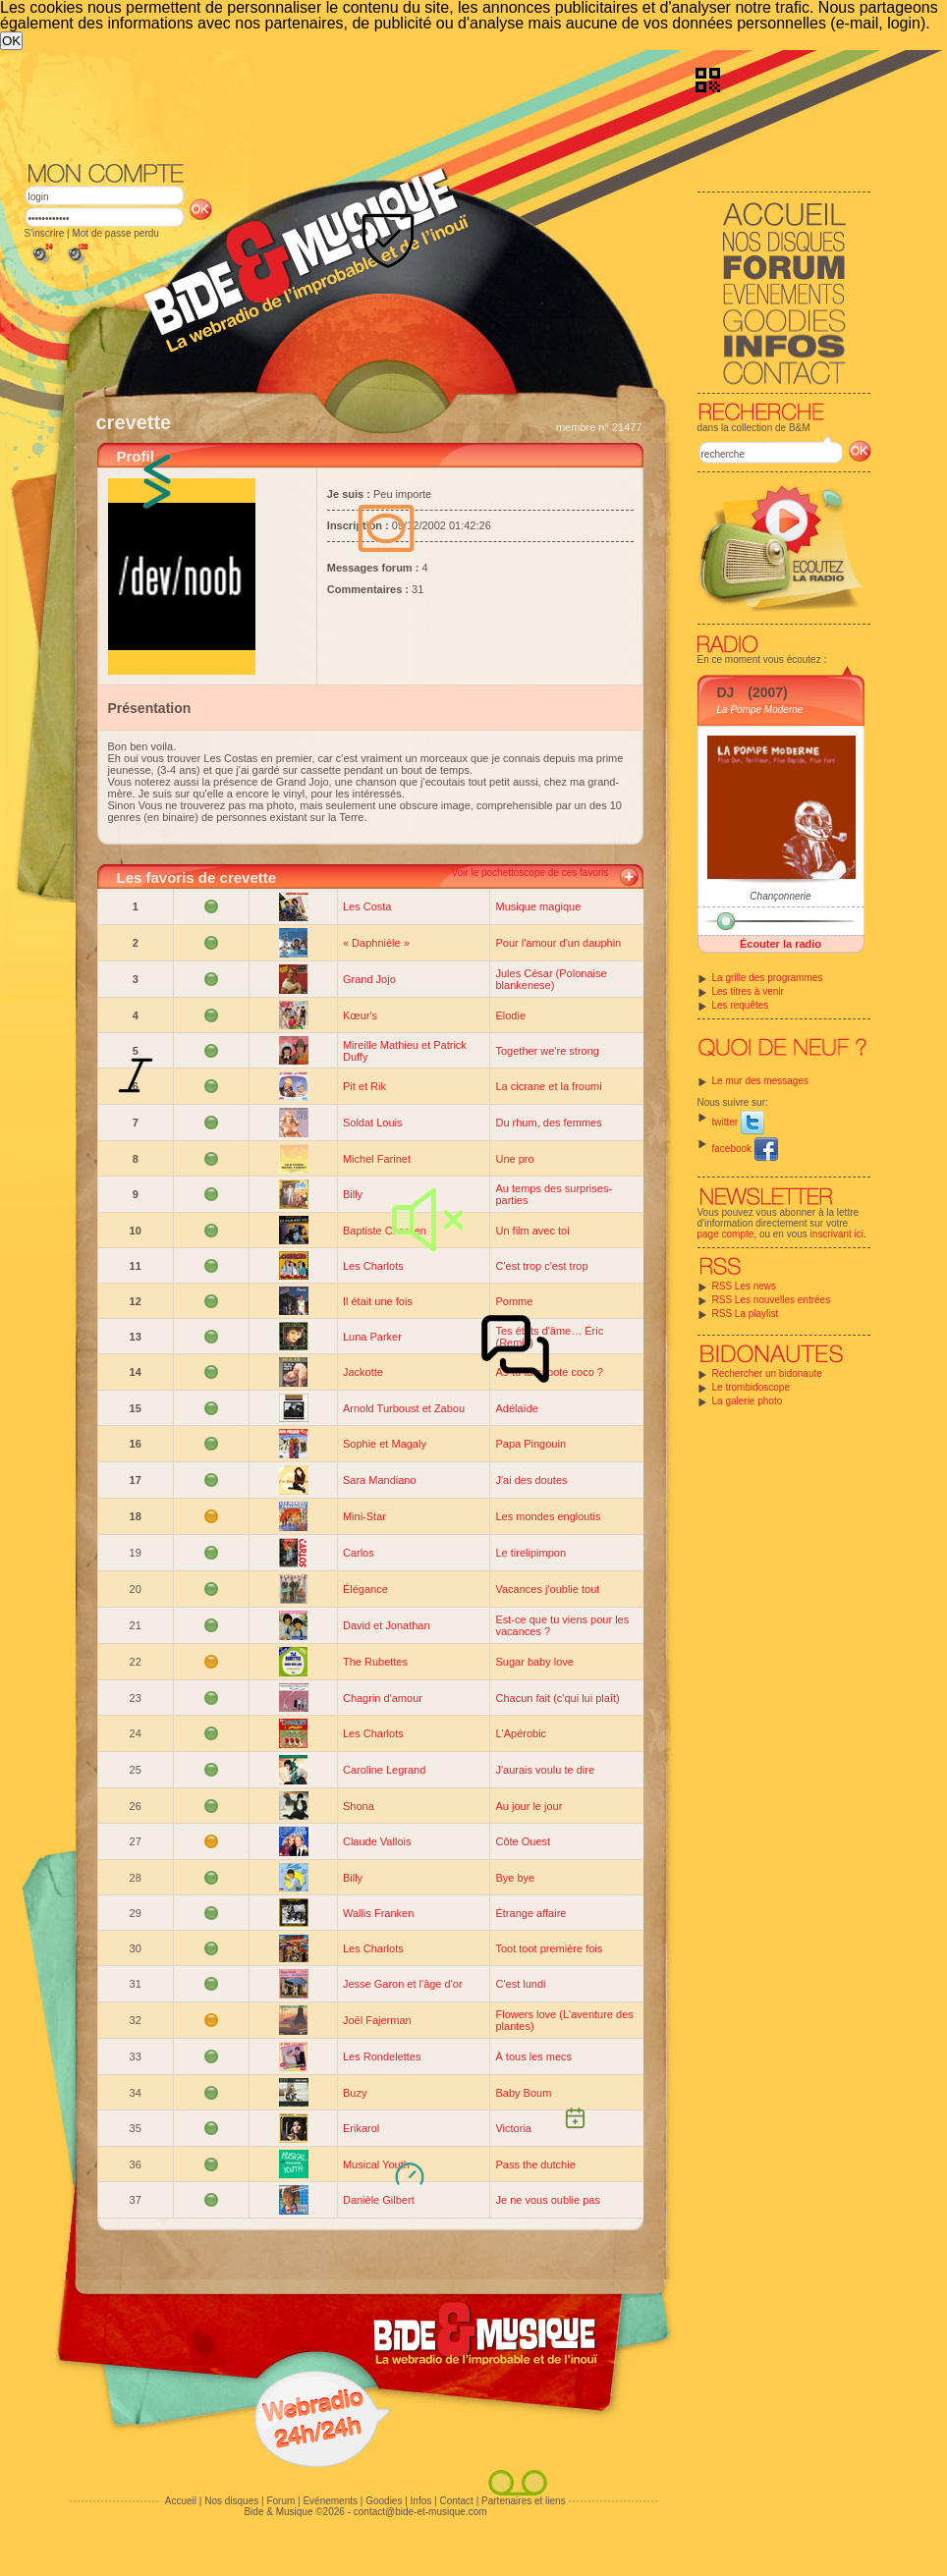 Image resolution: width=947 pixels, height=2576 pixels. Describe the element at coordinates (426, 1220) in the screenshot. I see `mute audio or sound` at that location.